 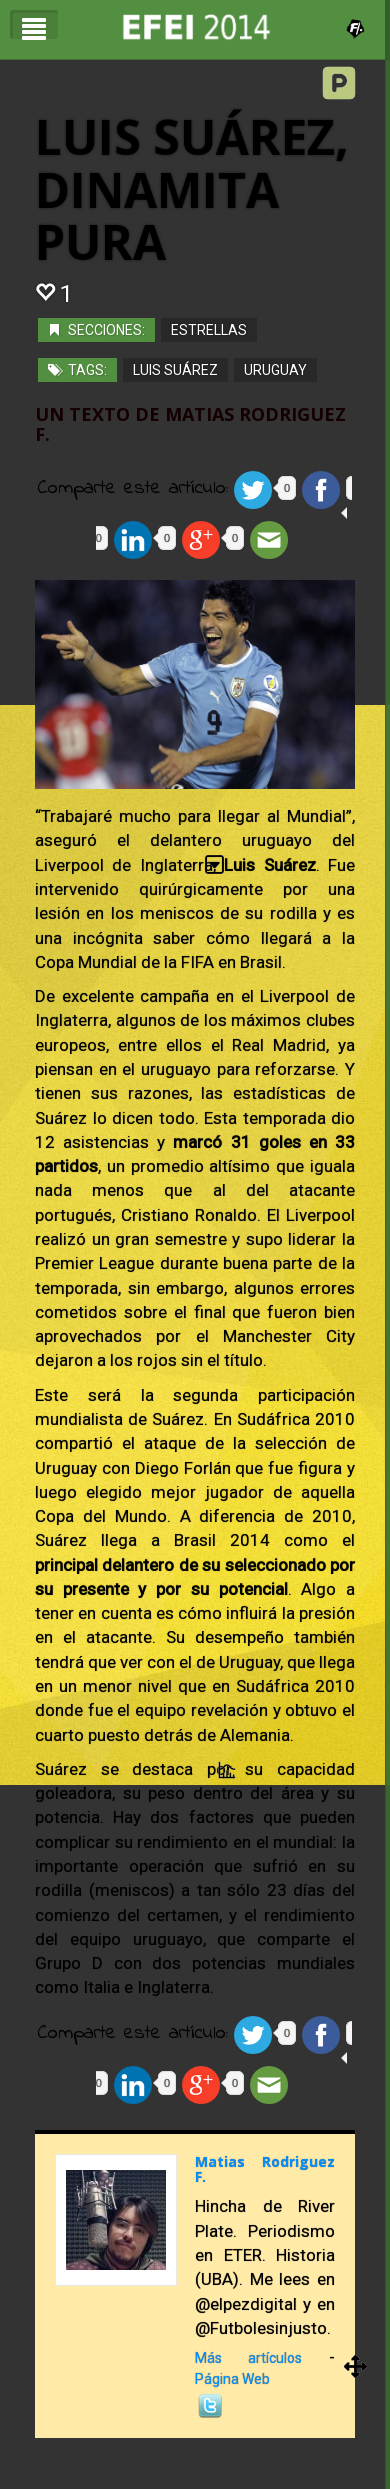 I want to click on expand dropdown menu, so click(x=214, y=864).